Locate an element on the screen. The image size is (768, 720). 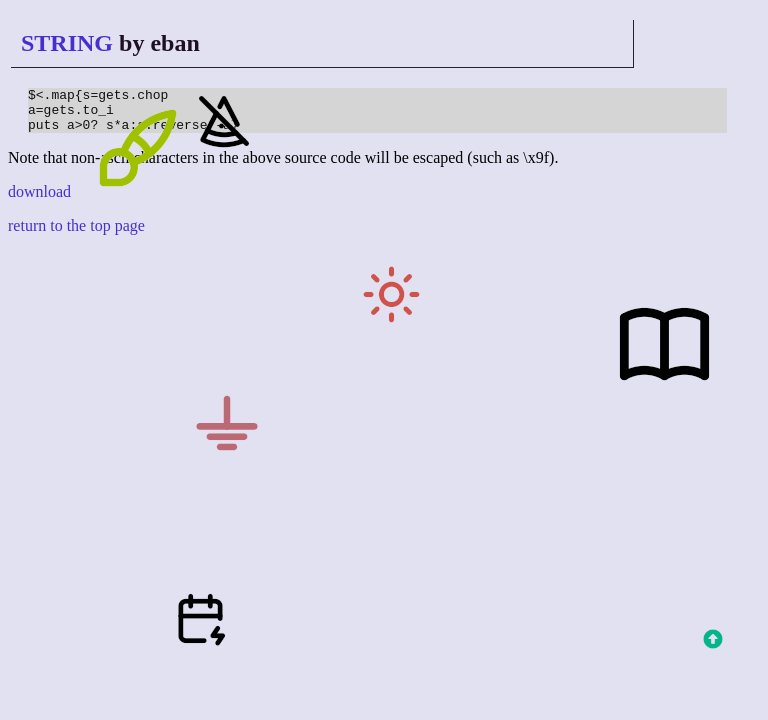
increase screen brightness is located at coordinates (391, 294).